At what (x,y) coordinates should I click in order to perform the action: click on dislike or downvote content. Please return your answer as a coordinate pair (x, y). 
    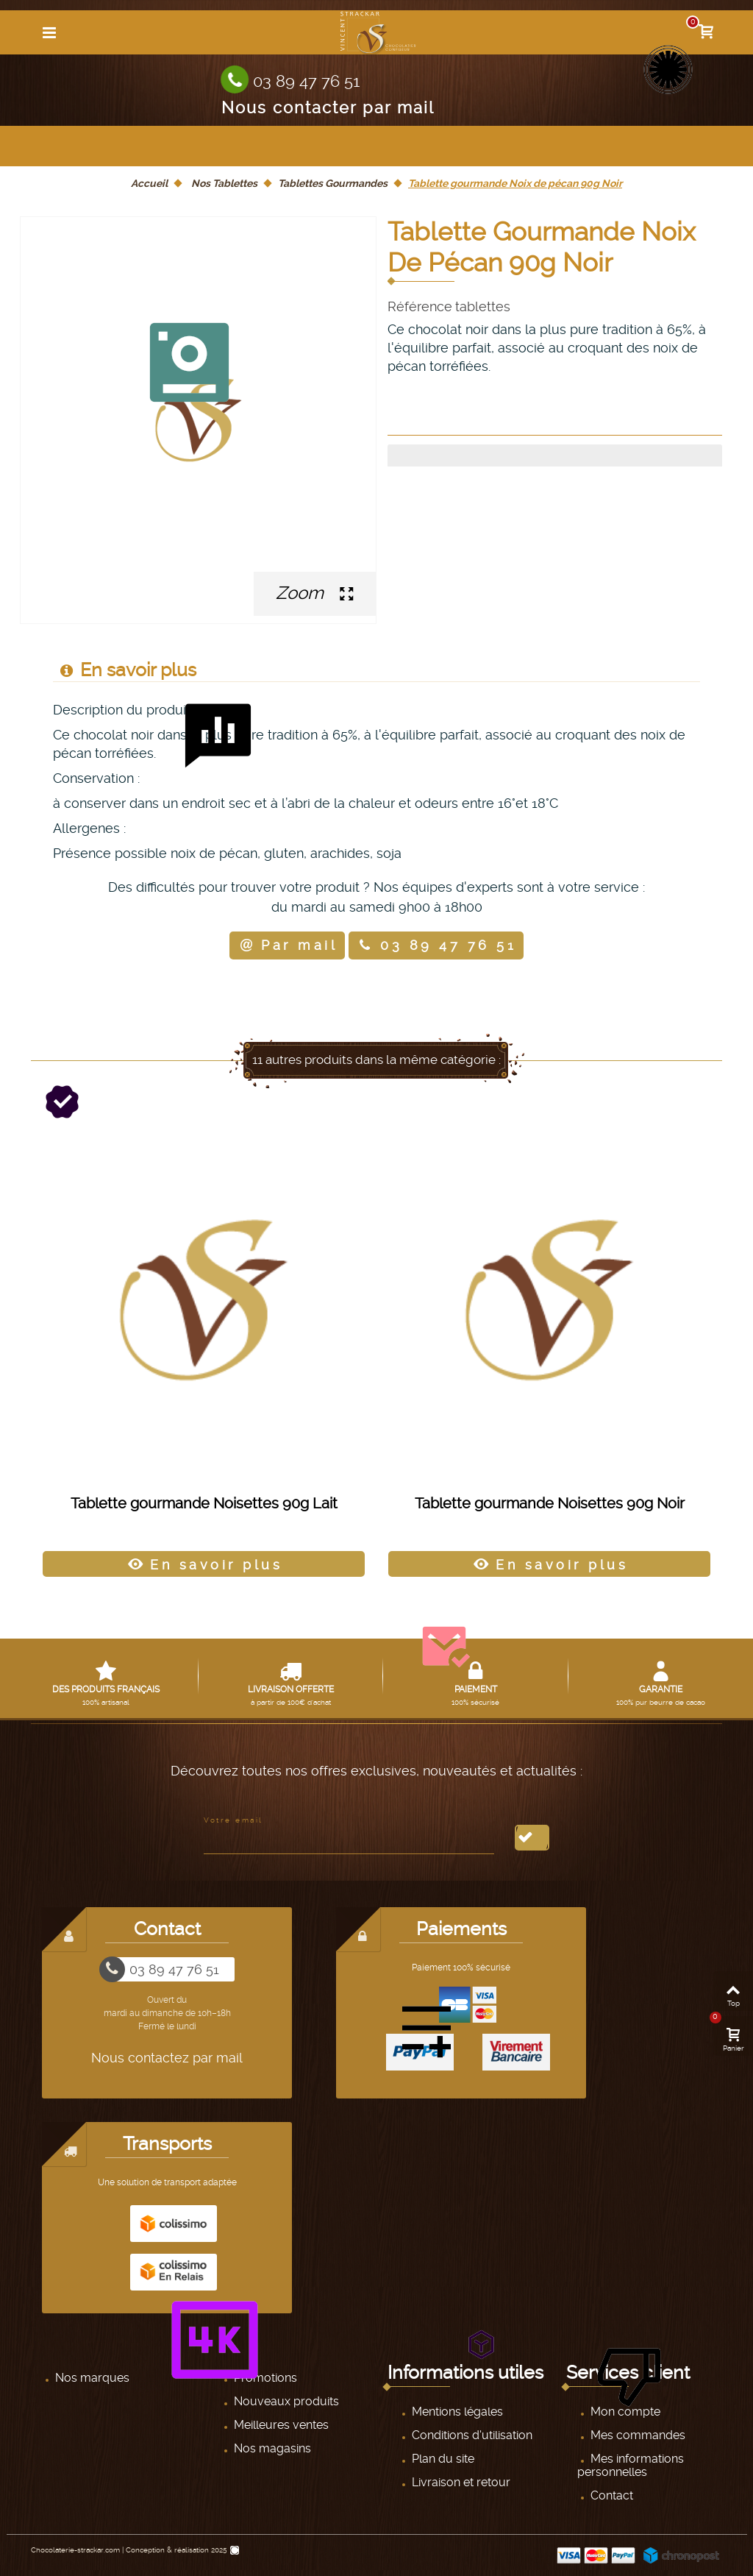
    Looking at the image, I should click on (629, 2374).